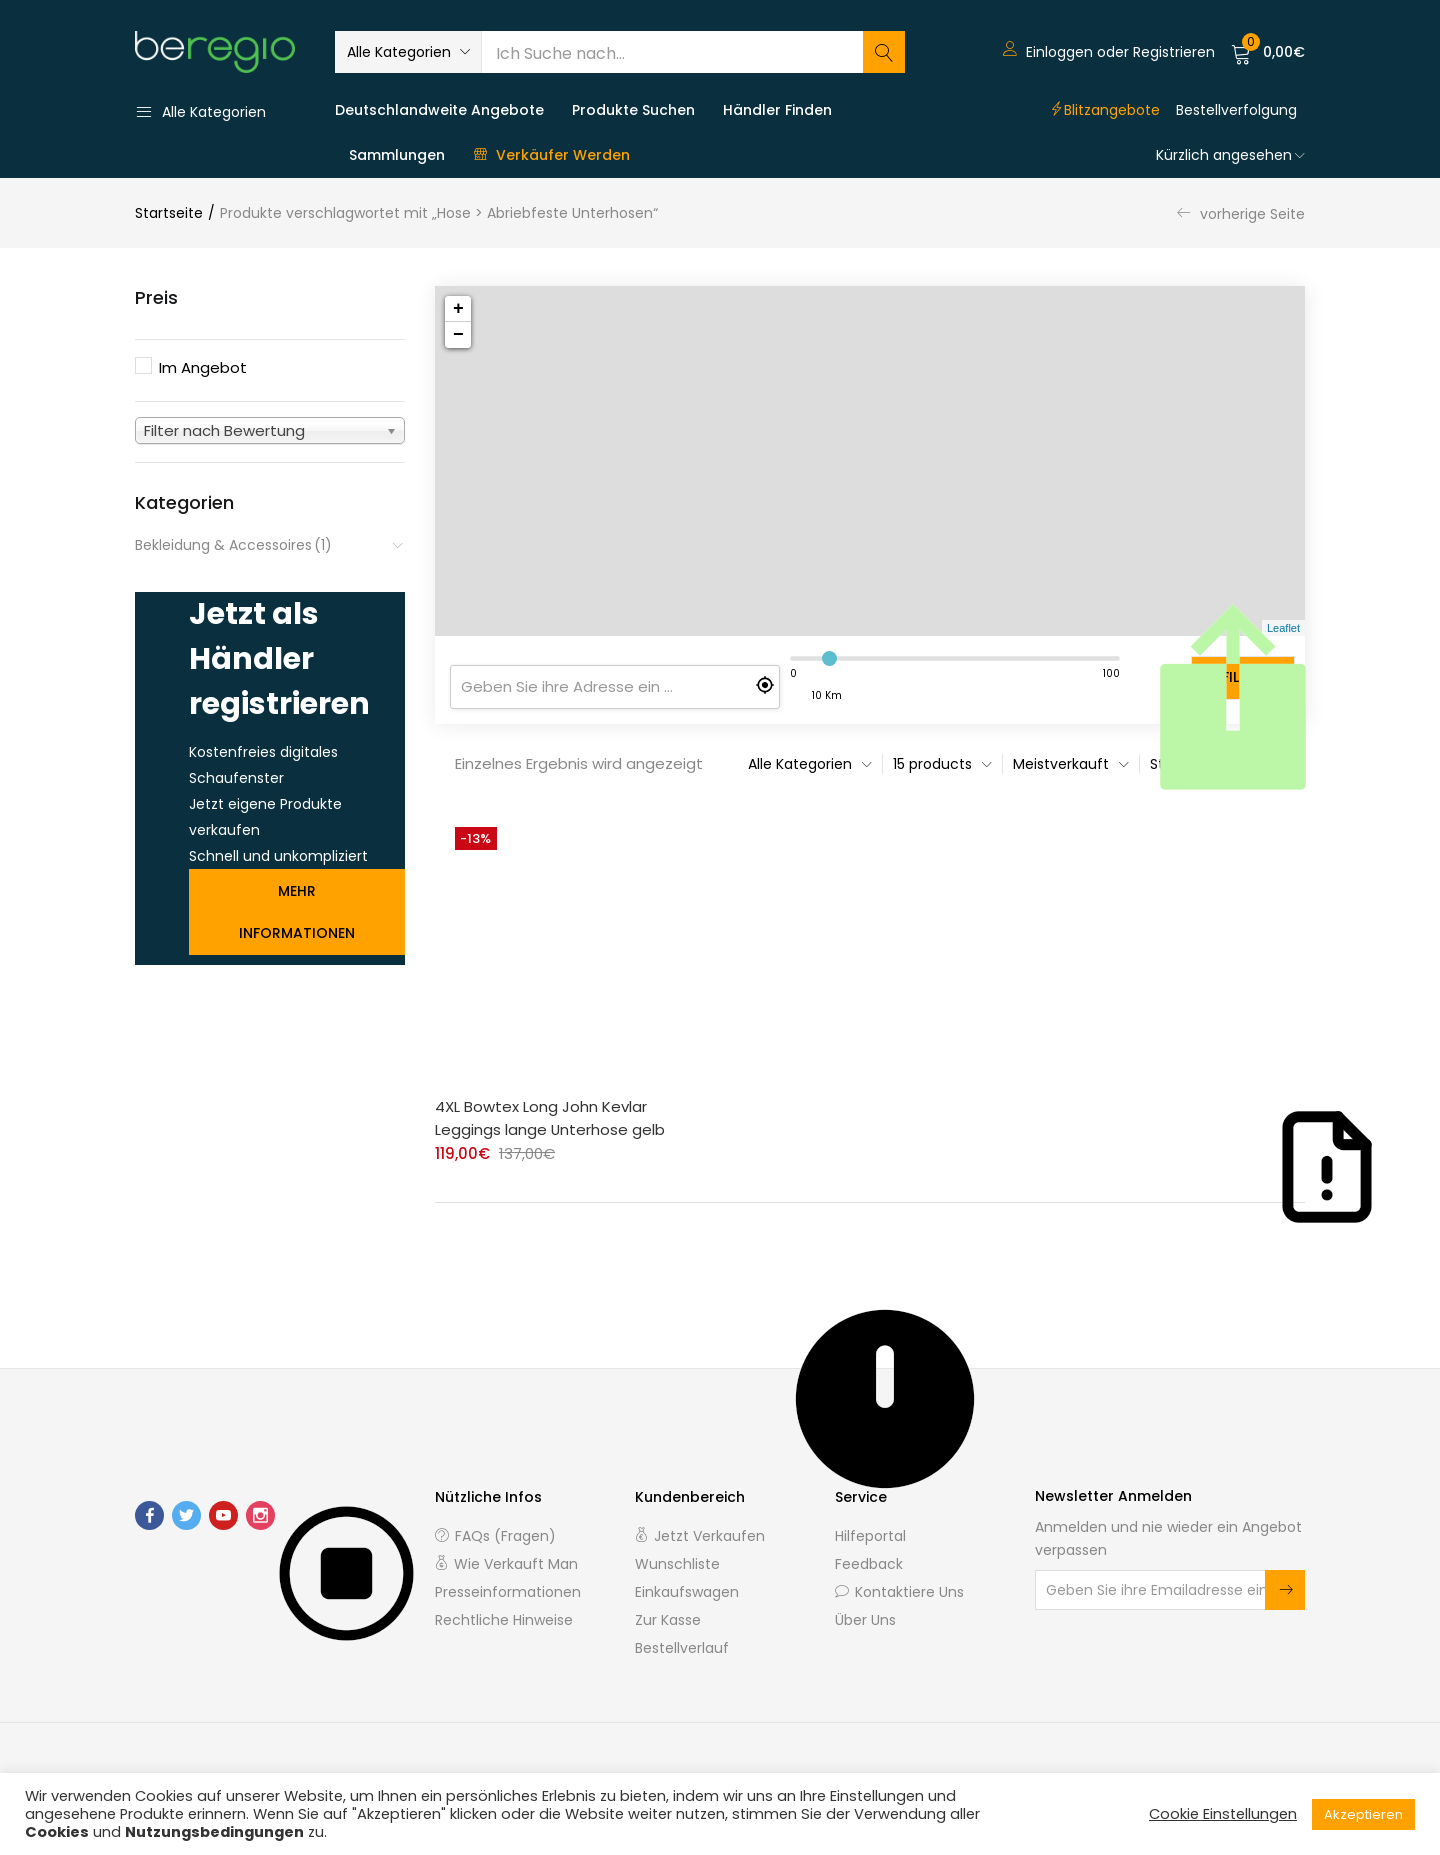 This screenshot has height=1855, width=1440. Describe the element at coordinates (1233, 697) in the screenshot. I see `share this content` at that location.